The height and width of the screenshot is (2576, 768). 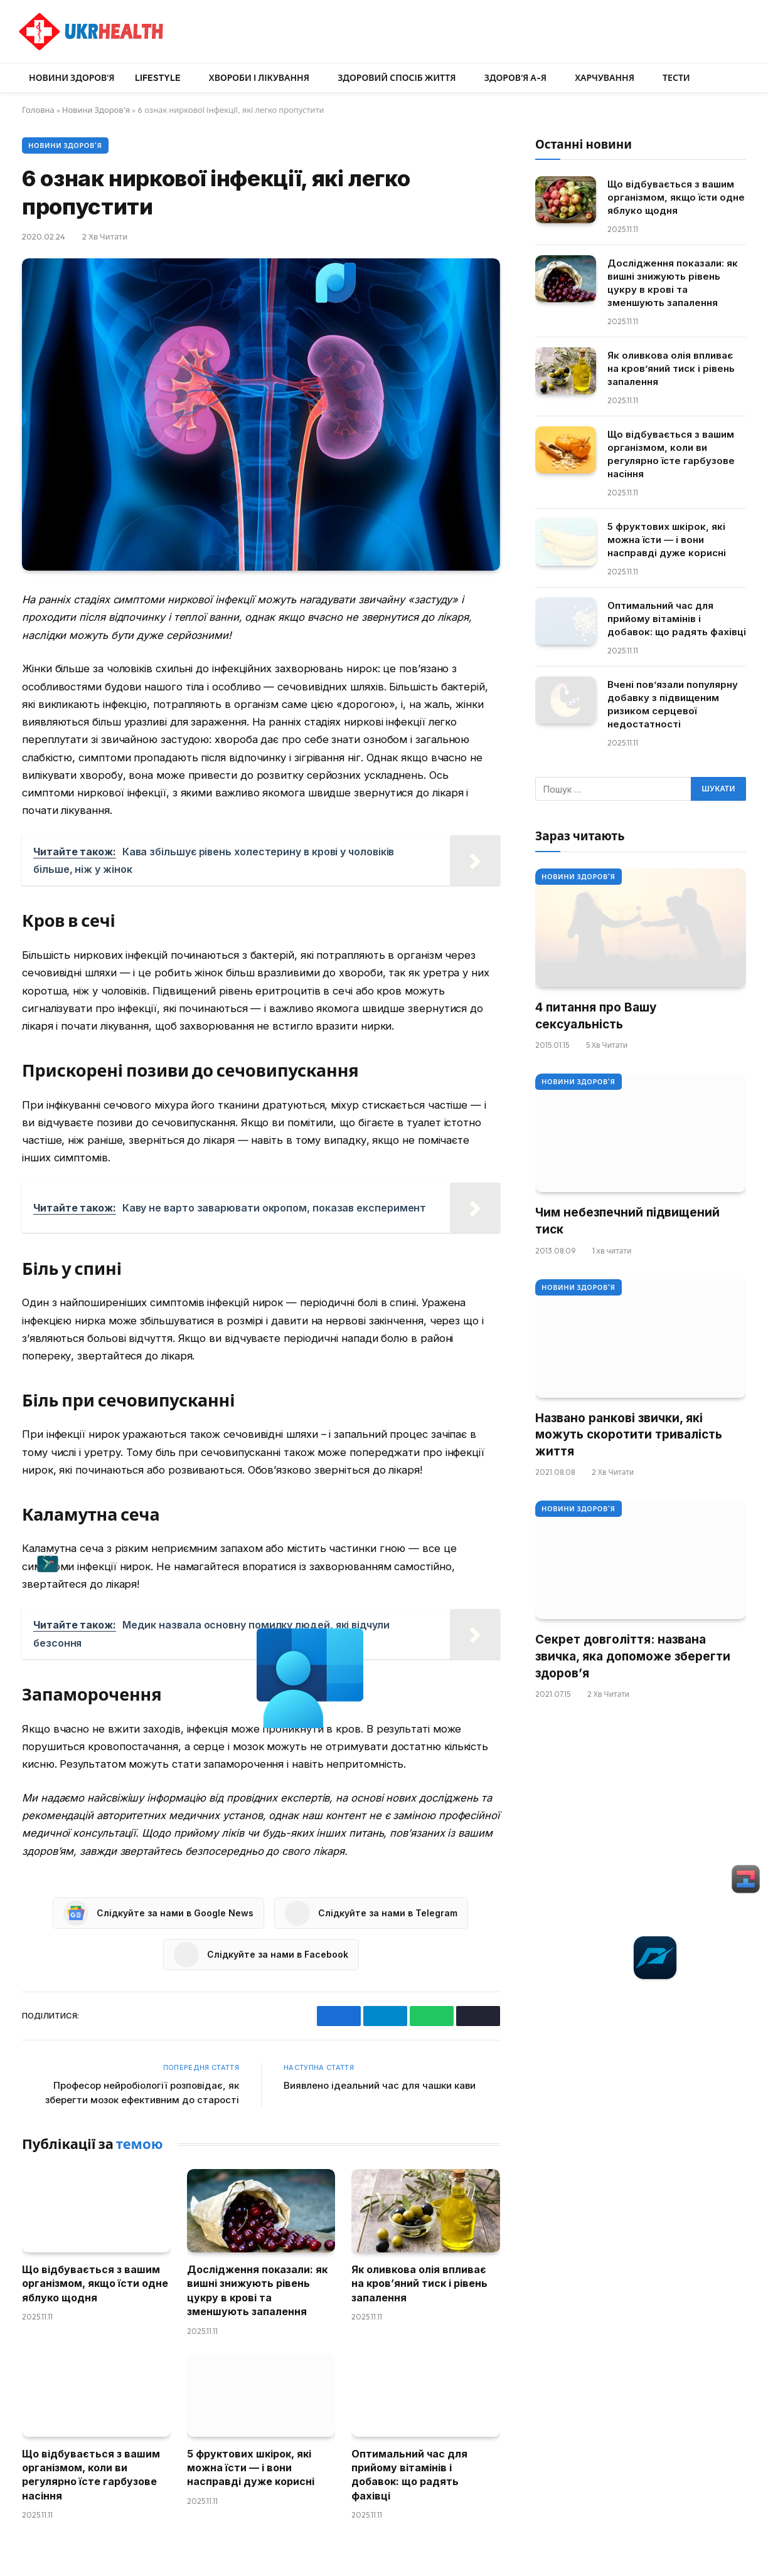 I want to click on open the TalentOnboard application, so click(x=336, y=283).